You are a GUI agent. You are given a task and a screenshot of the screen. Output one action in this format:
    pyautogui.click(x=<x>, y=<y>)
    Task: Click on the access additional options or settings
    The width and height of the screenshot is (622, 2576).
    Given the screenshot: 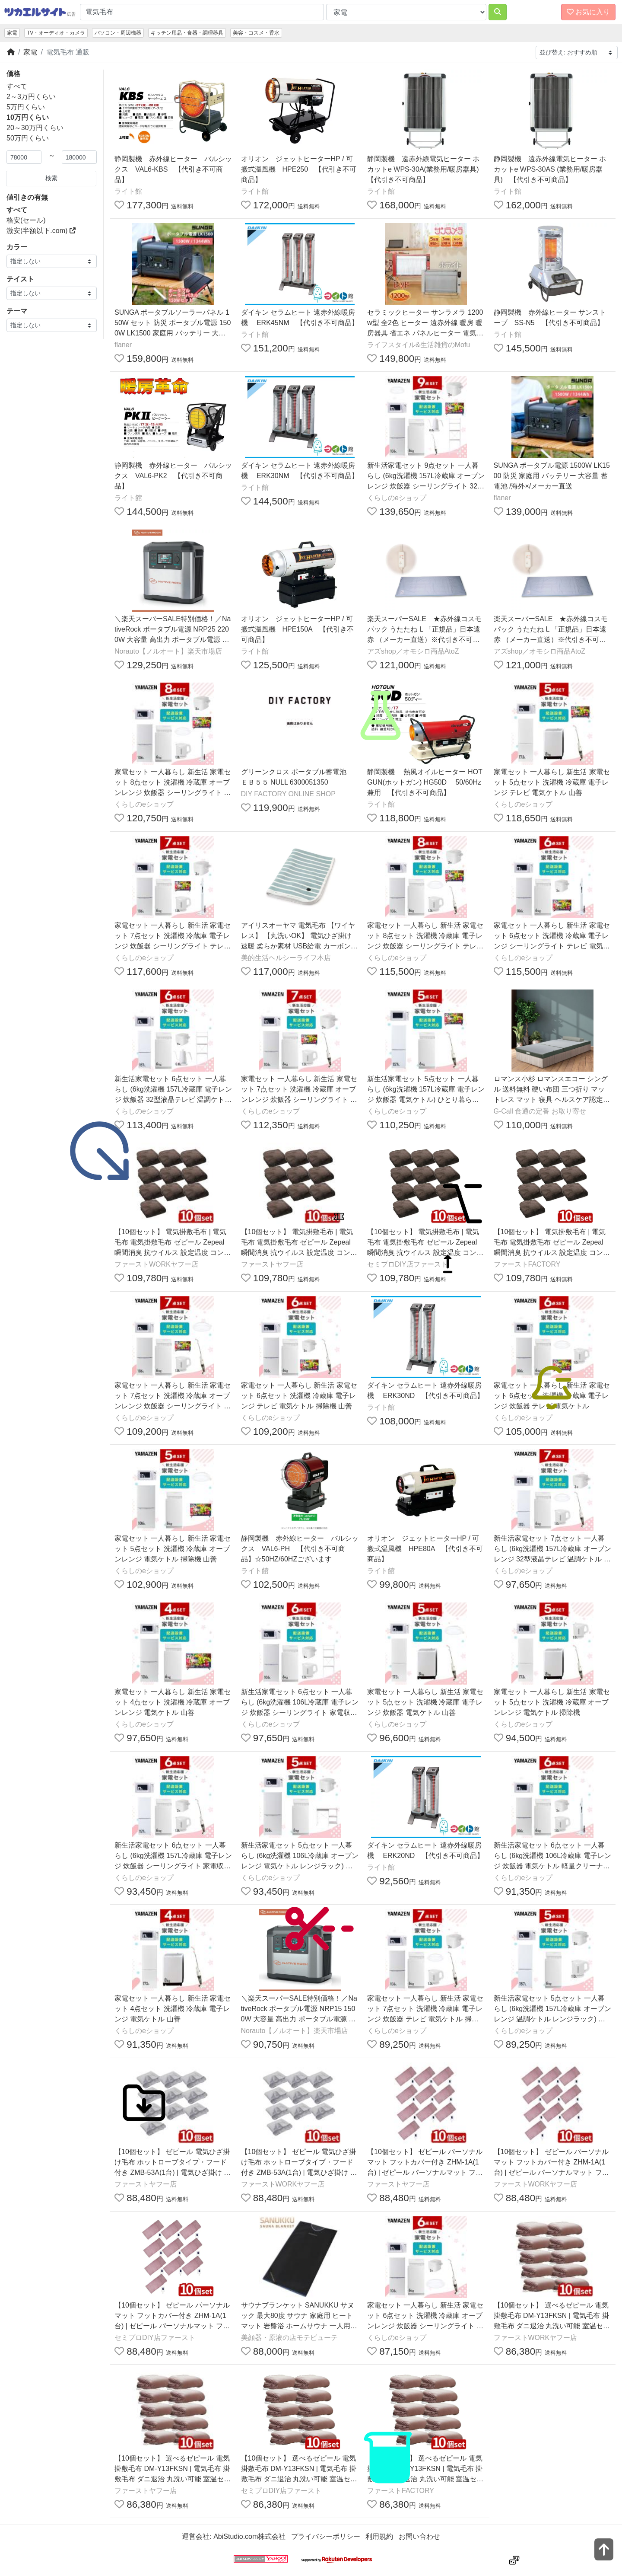 What is the action you would take?
    pyautogui.click(x=462, y=1203)
    